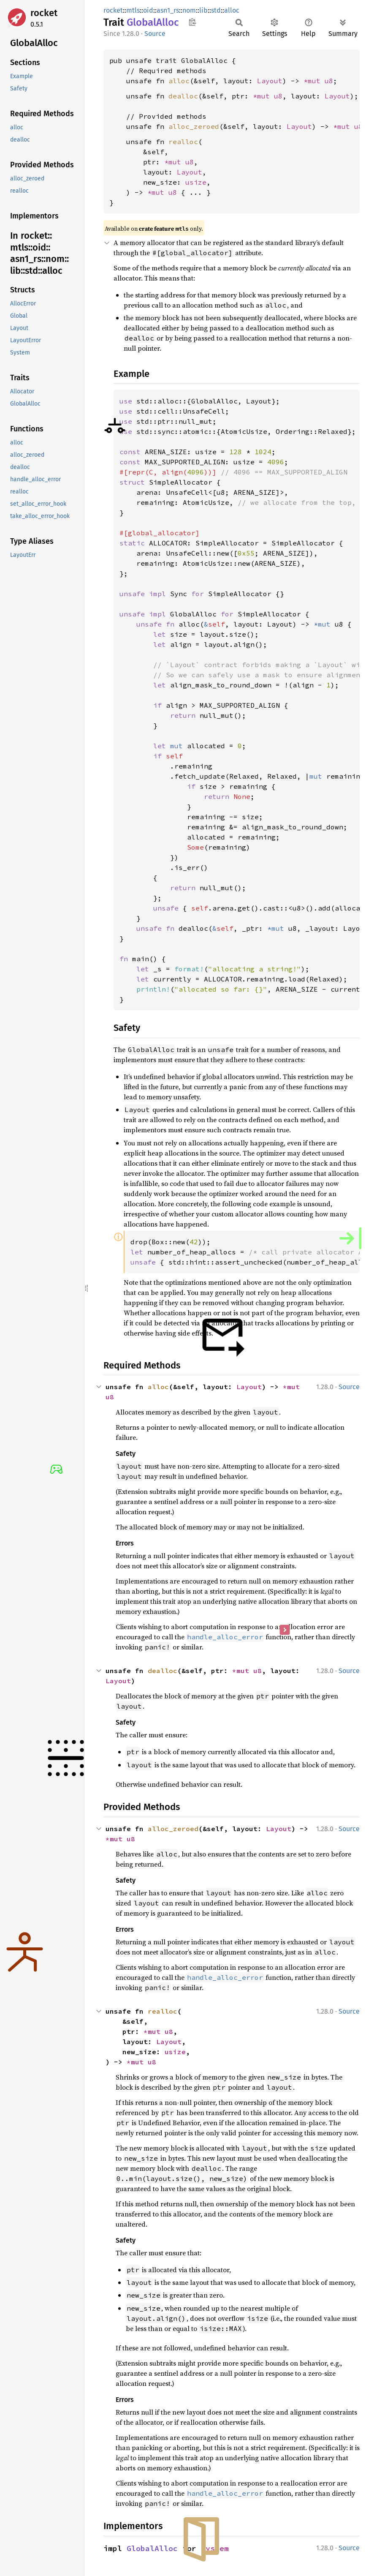 This screenshot has width=366, height=2576. What do you see at coordinates (201, 2537) in the screenshot?
I see `switch to dual-screen or split view mode` at bounding box center [201, 2537].